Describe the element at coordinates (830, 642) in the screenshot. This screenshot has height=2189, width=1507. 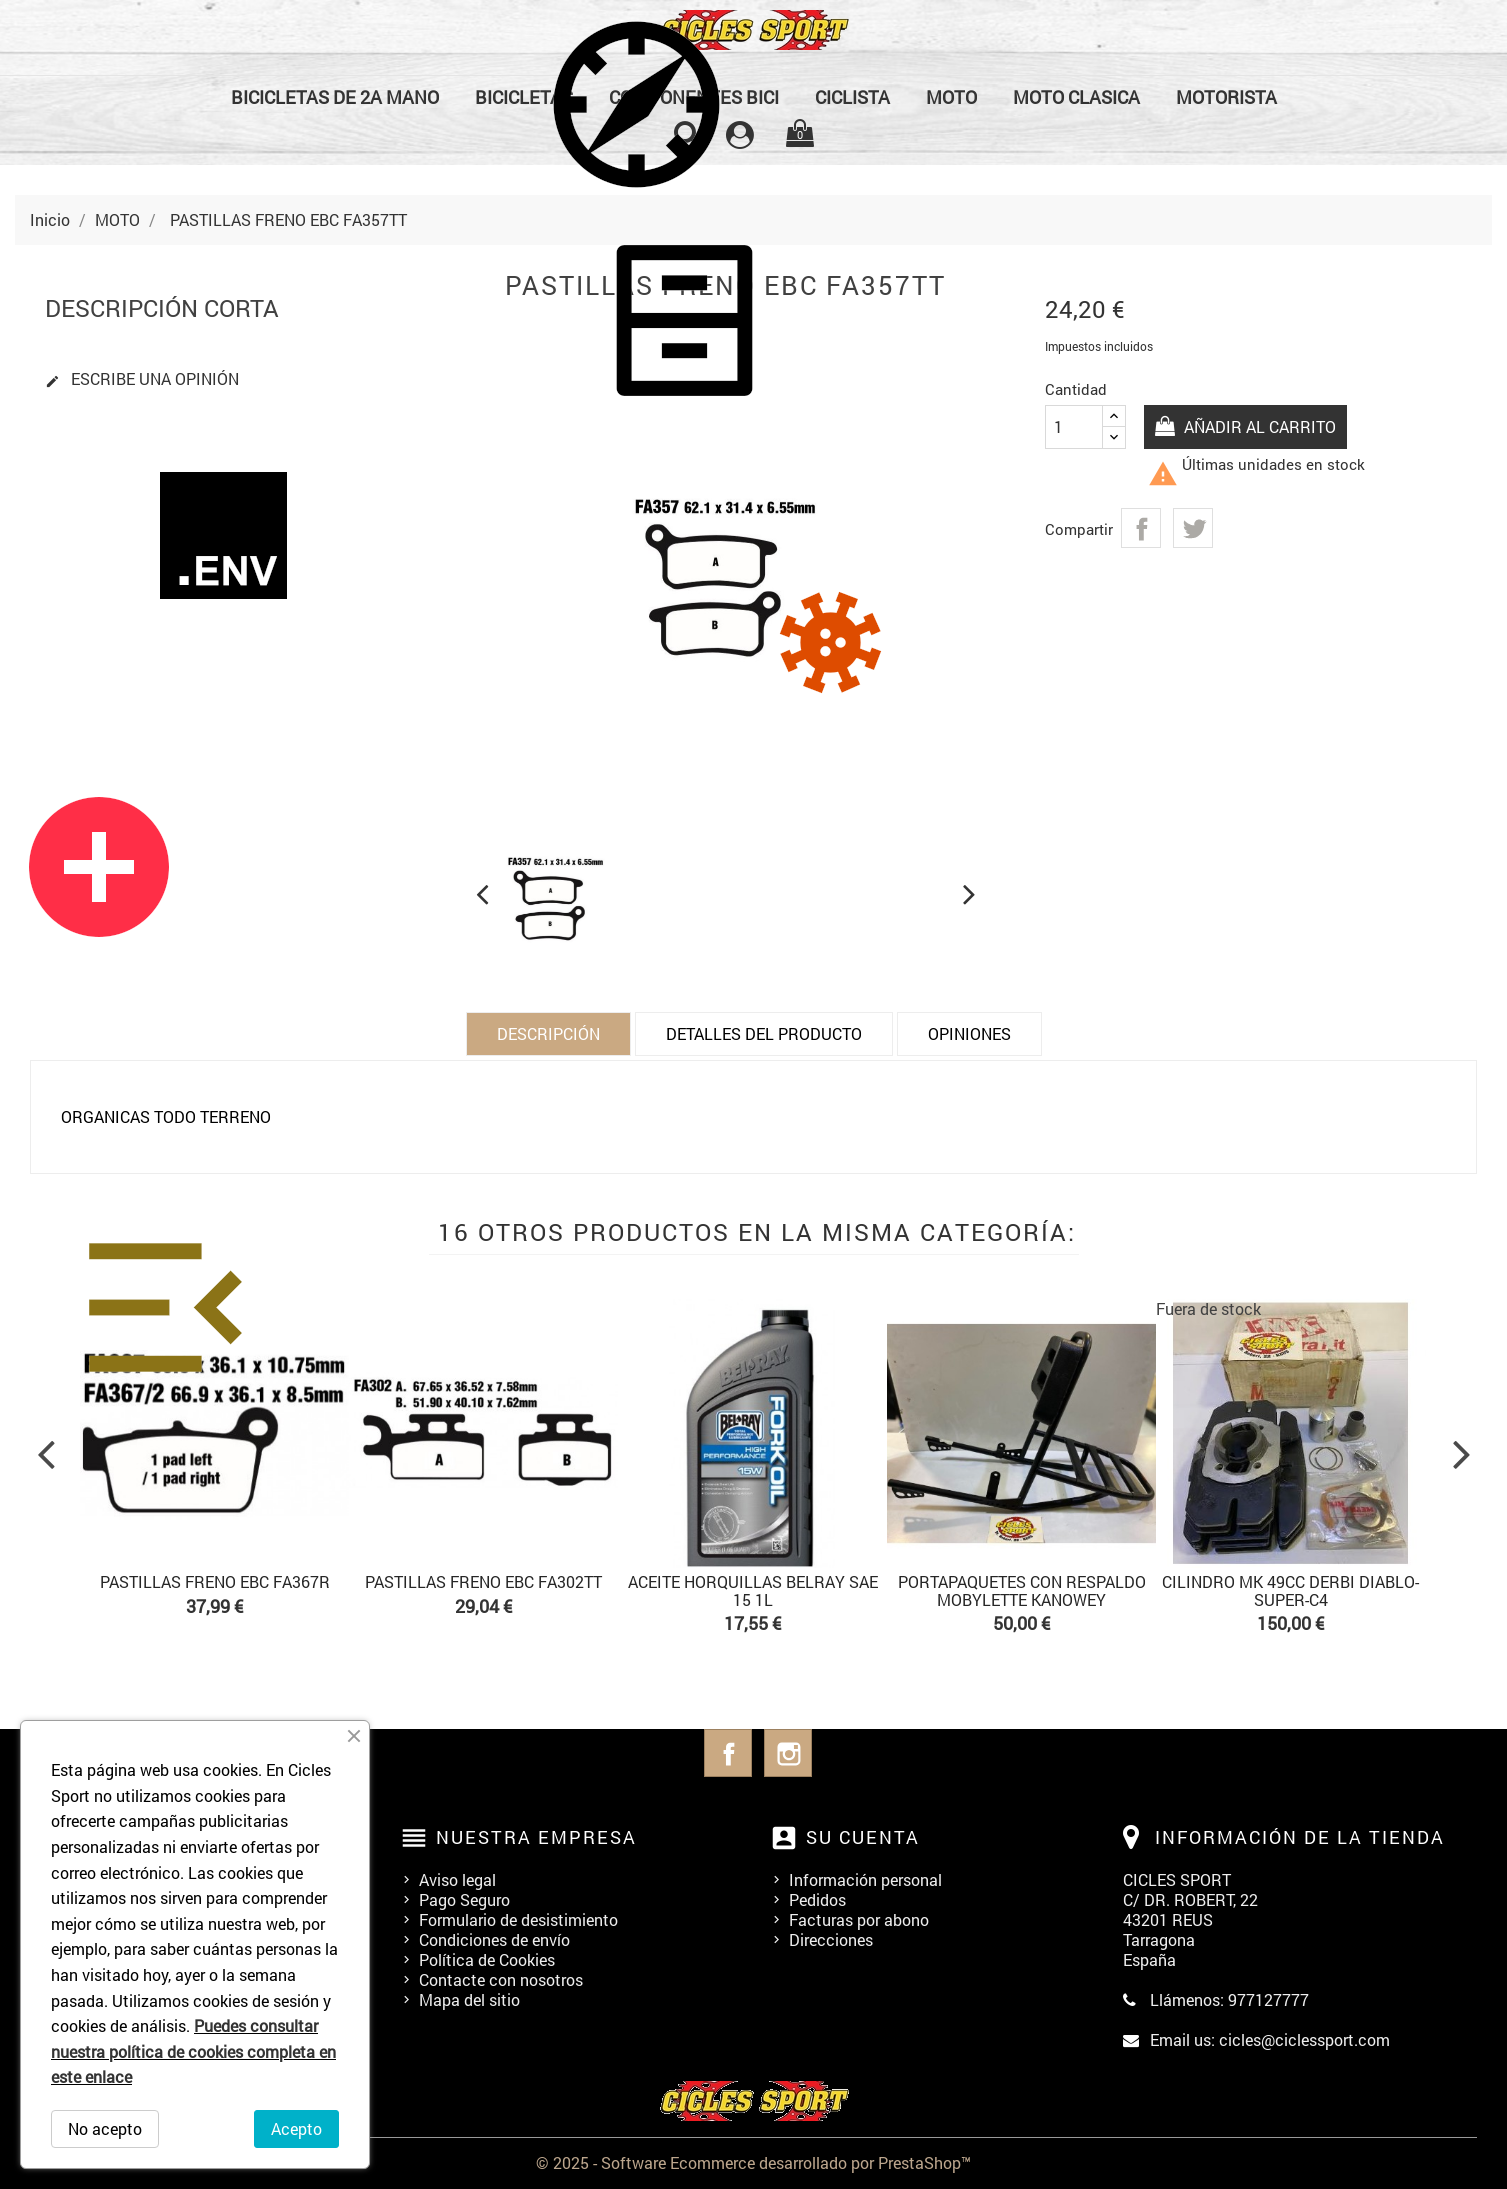
I see `indicates virus or malware detected` at that location.